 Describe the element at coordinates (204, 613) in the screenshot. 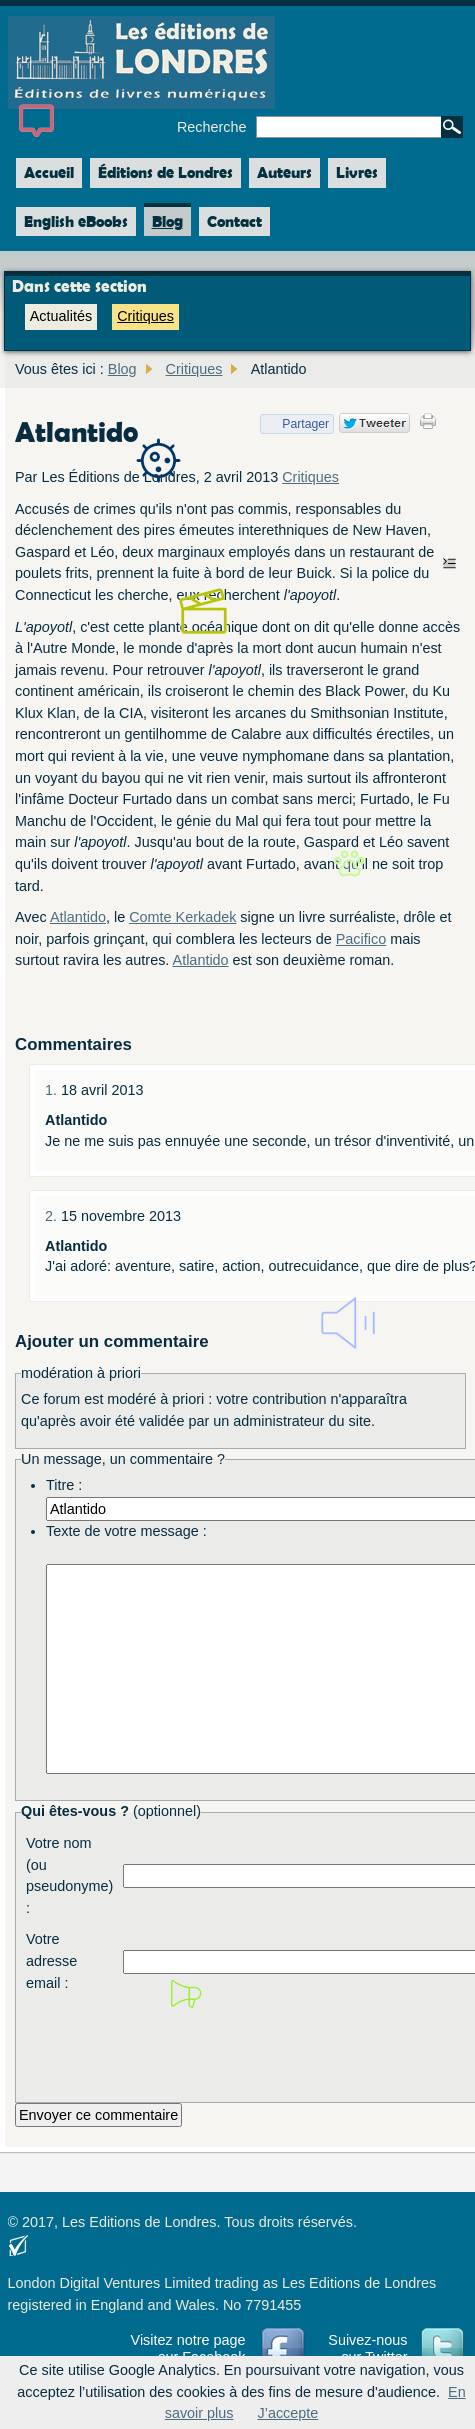

I see `access video or movie content` at that location.